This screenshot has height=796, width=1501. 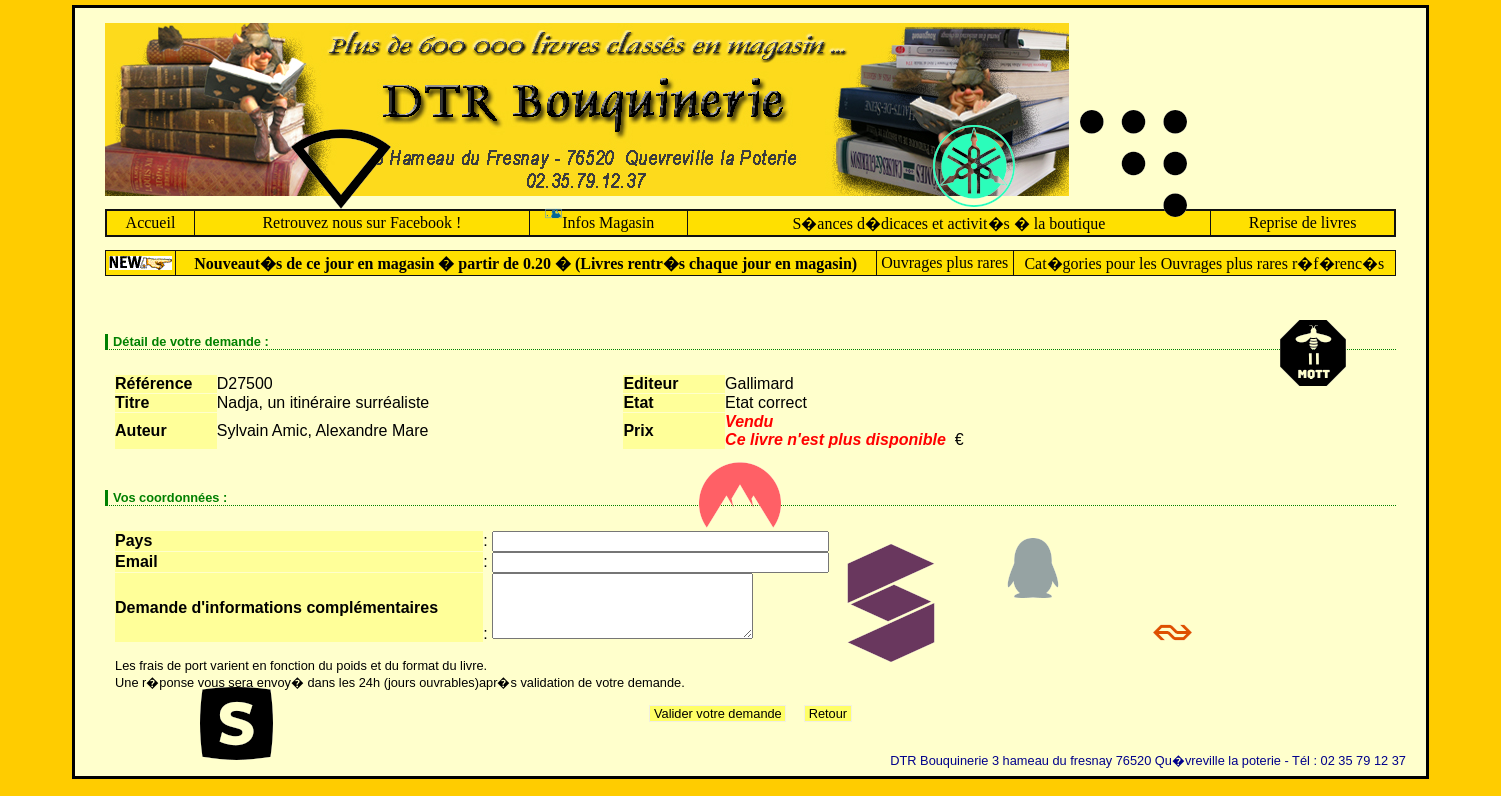 I want to click on open the Sellfy e-commerce platform, so click(x=236, y=723).